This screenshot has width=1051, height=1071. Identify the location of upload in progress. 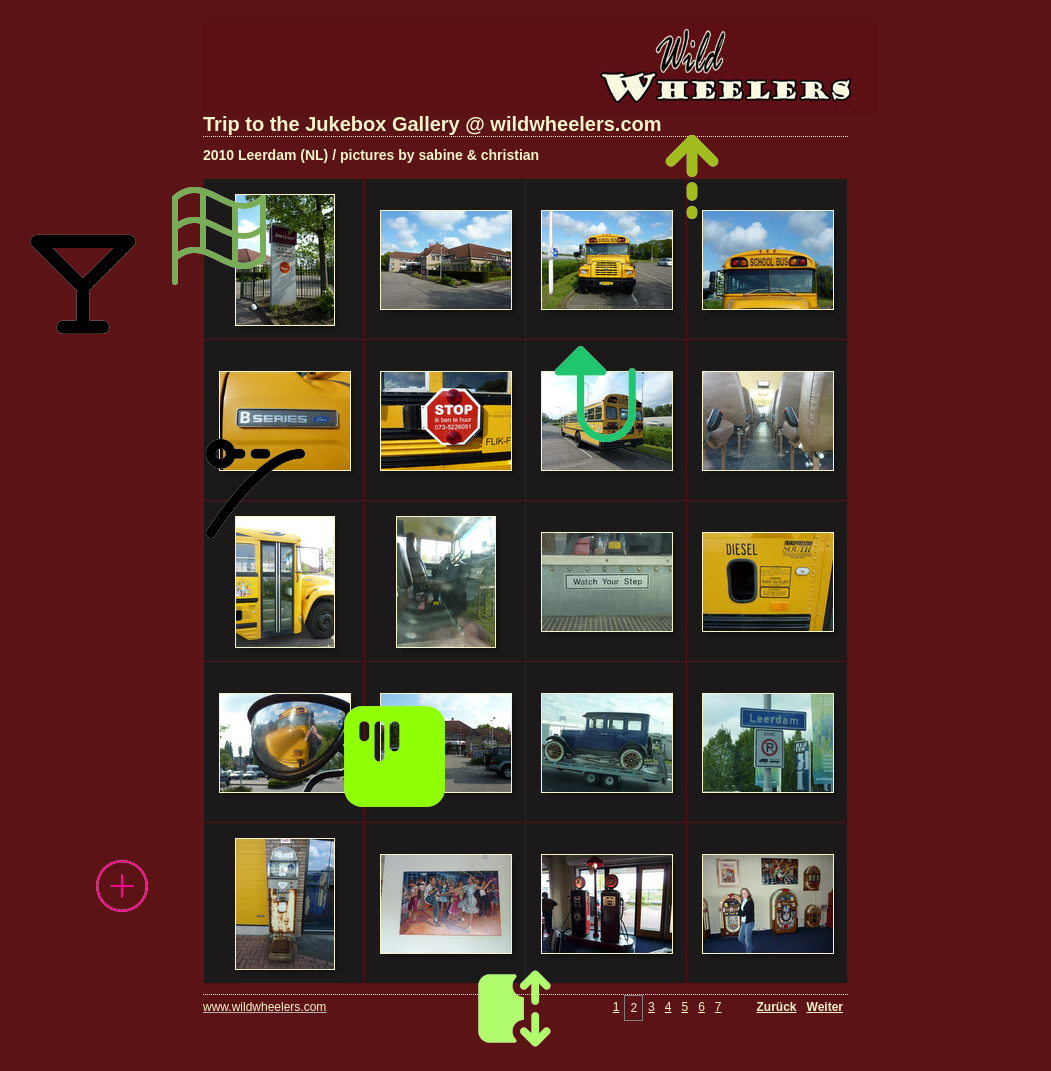
(692, 177).